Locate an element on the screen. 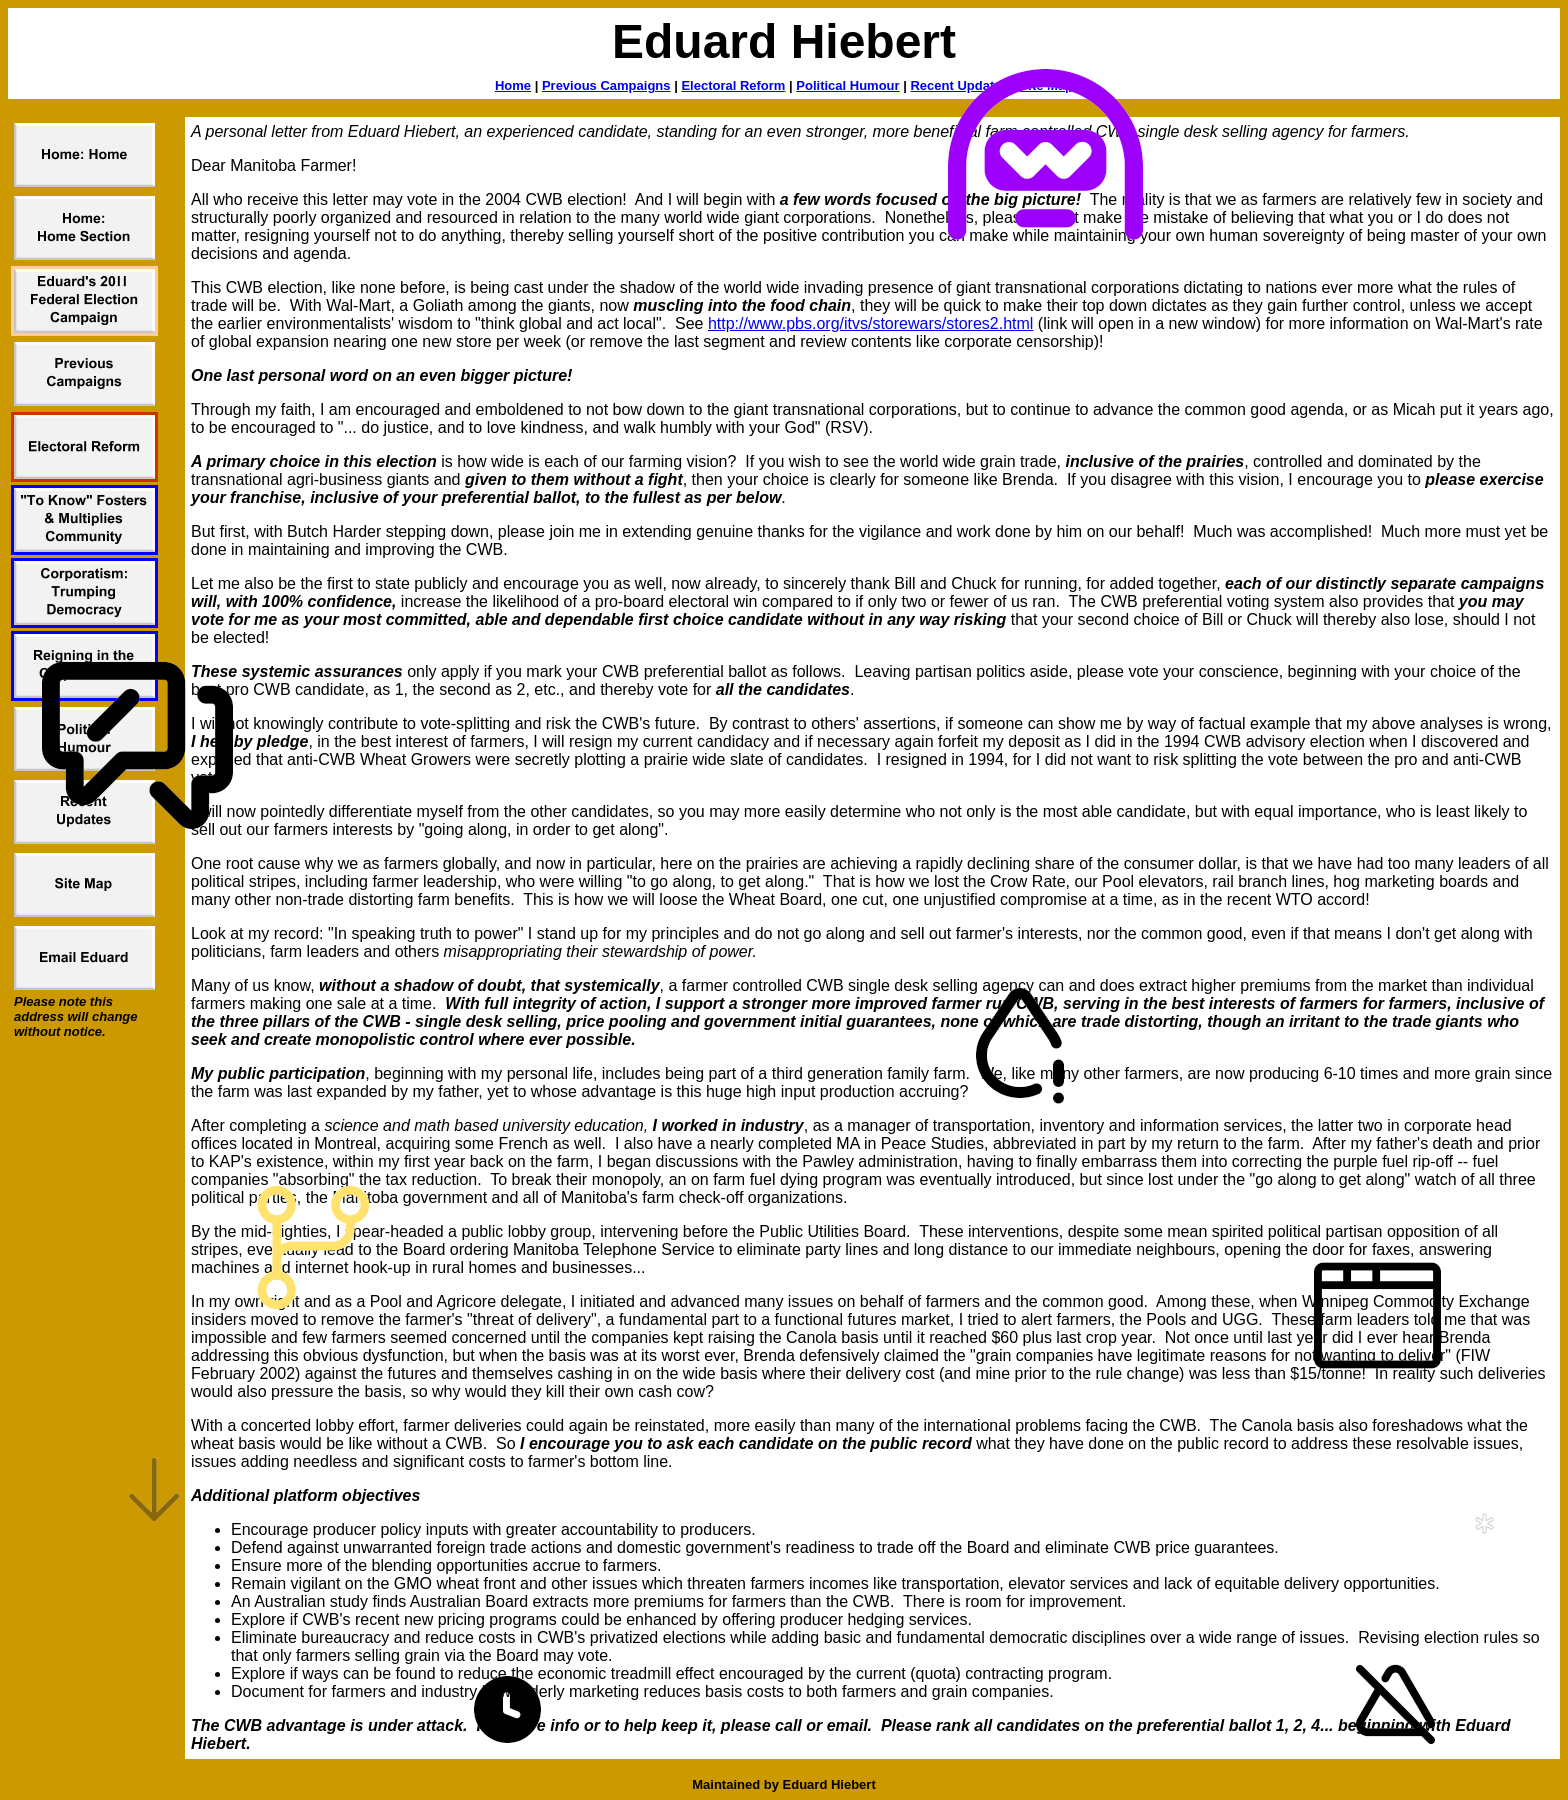 This screenshot has width=1568, height=1800. do not bleach - laundry care instruction is located at coordinates (1395, 1704).